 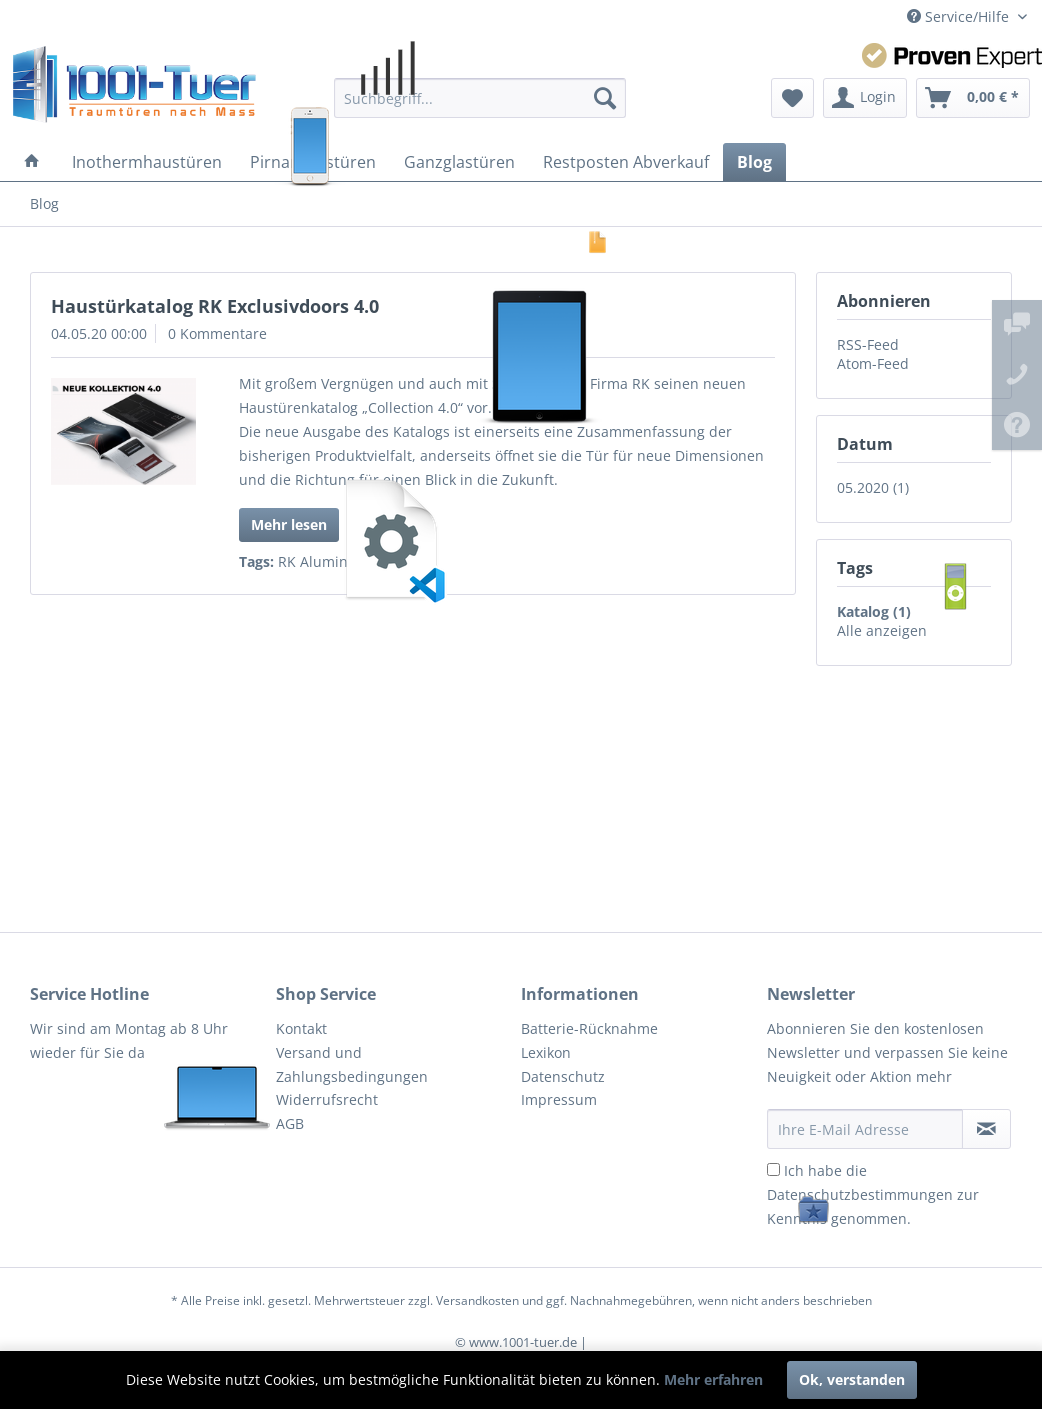 I want to click on mobile network signal strength indicator, so click(x=390, y=66).